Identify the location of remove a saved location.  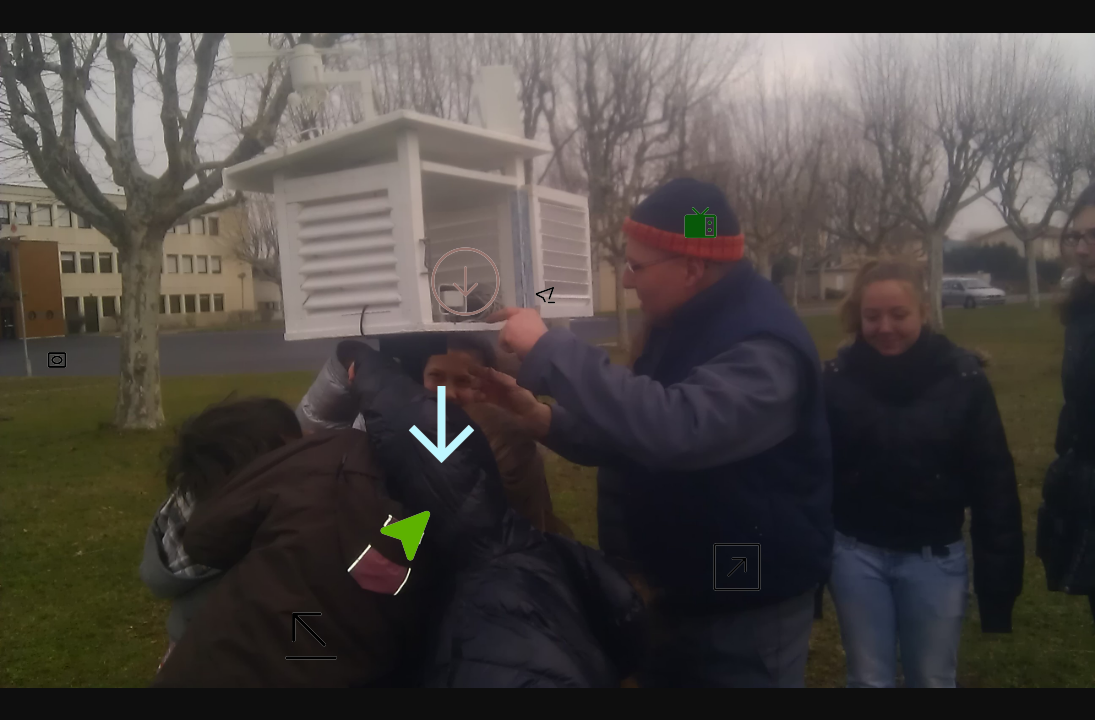
(545, 296).